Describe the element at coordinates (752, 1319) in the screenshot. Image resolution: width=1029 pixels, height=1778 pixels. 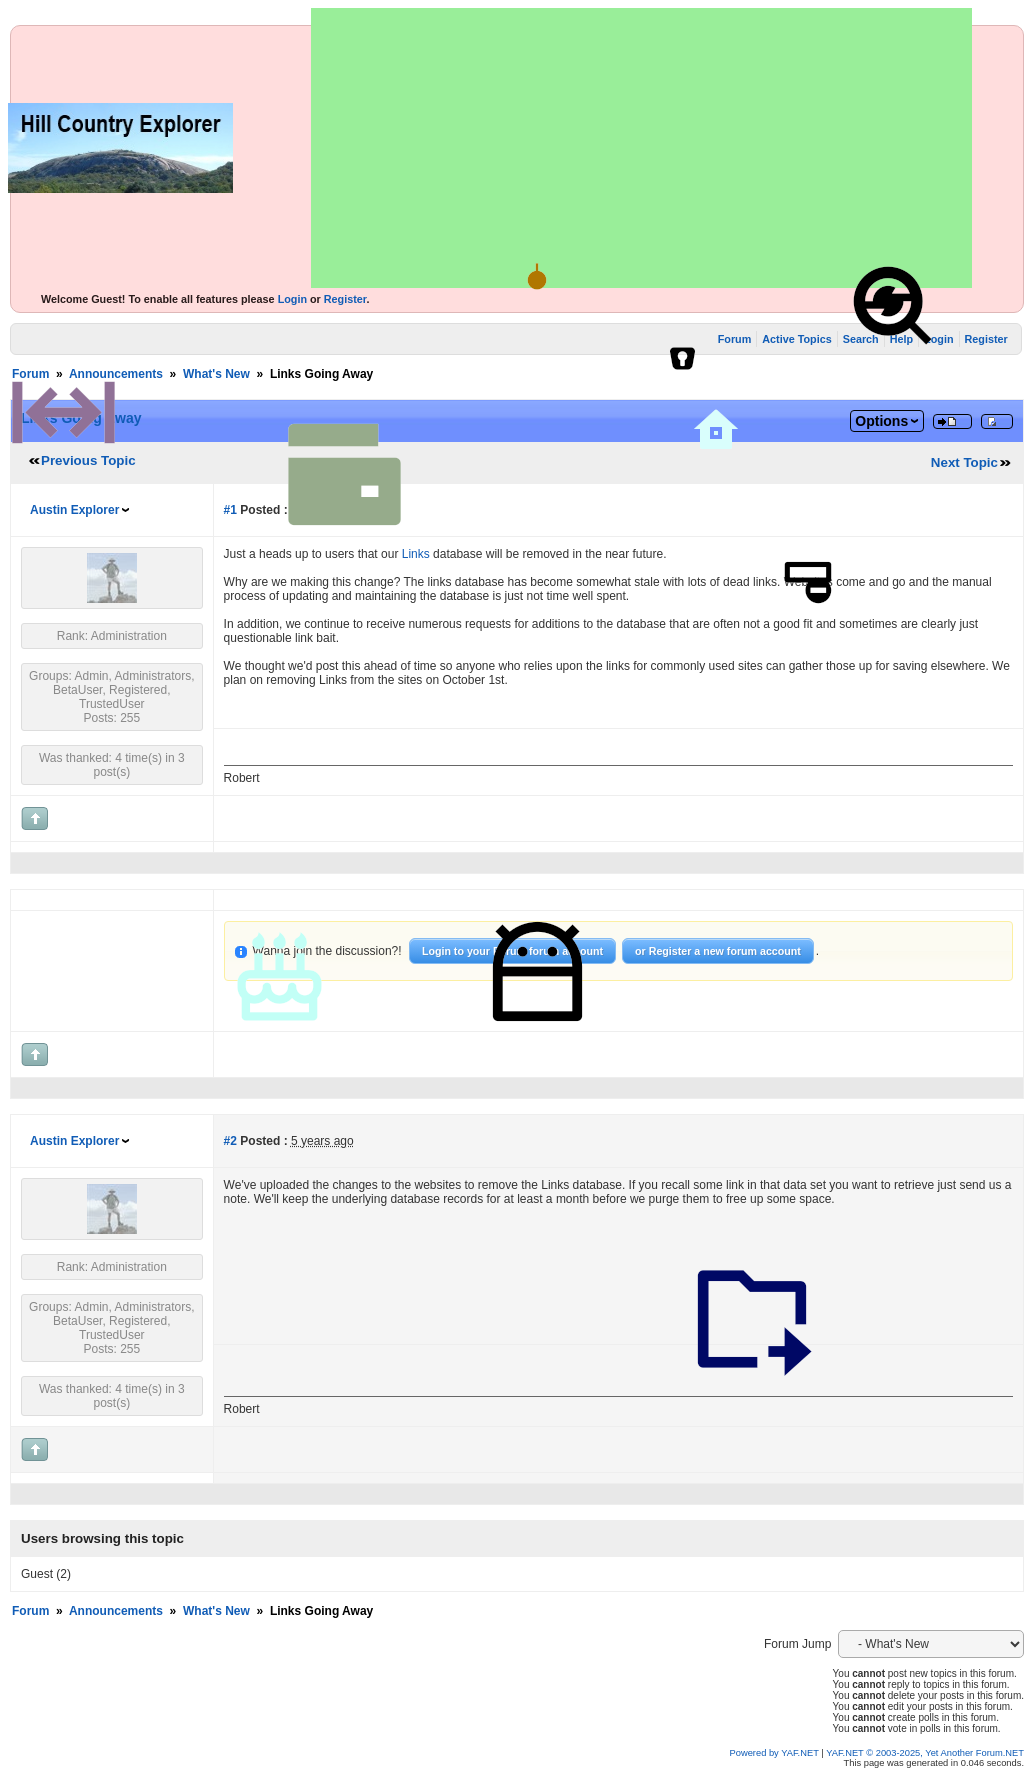
I see `share a folder with others` at that location.